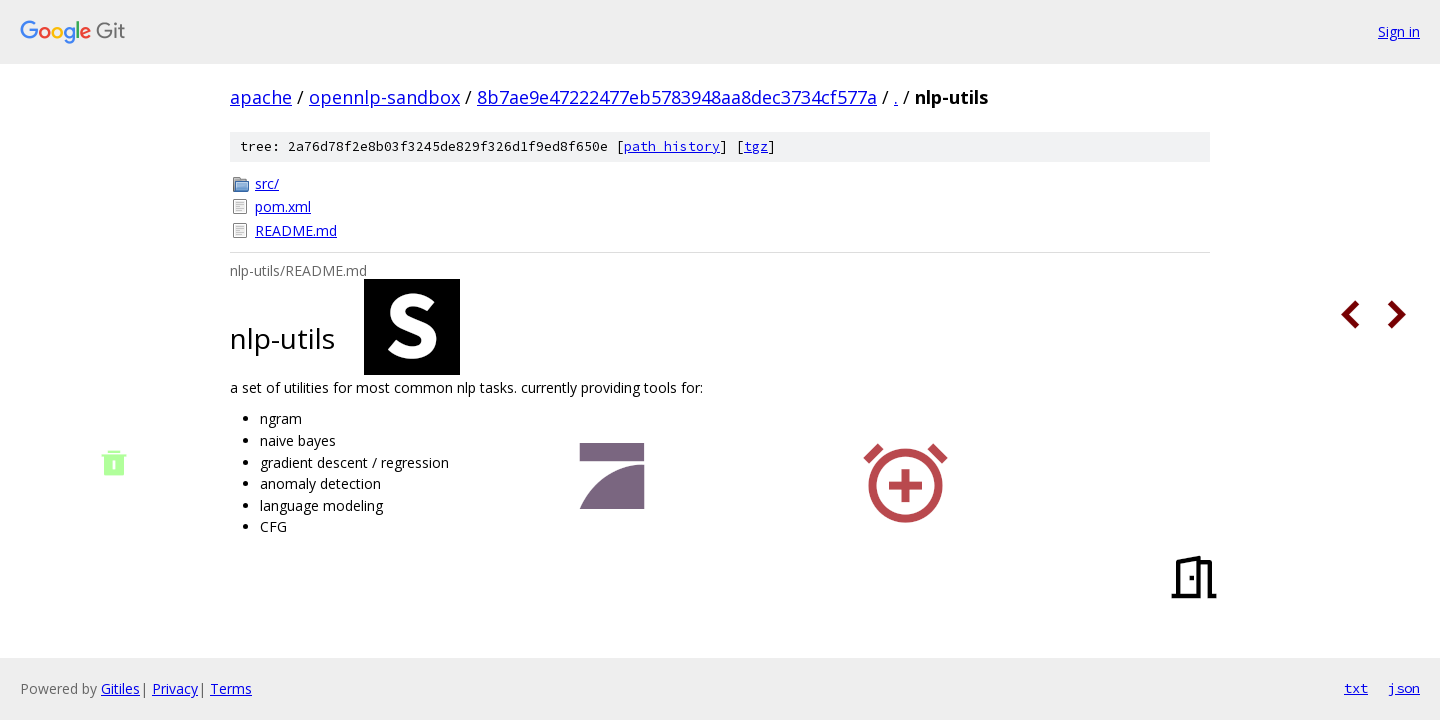  I want to click on semantic ui framework logo, so click(412, 327).